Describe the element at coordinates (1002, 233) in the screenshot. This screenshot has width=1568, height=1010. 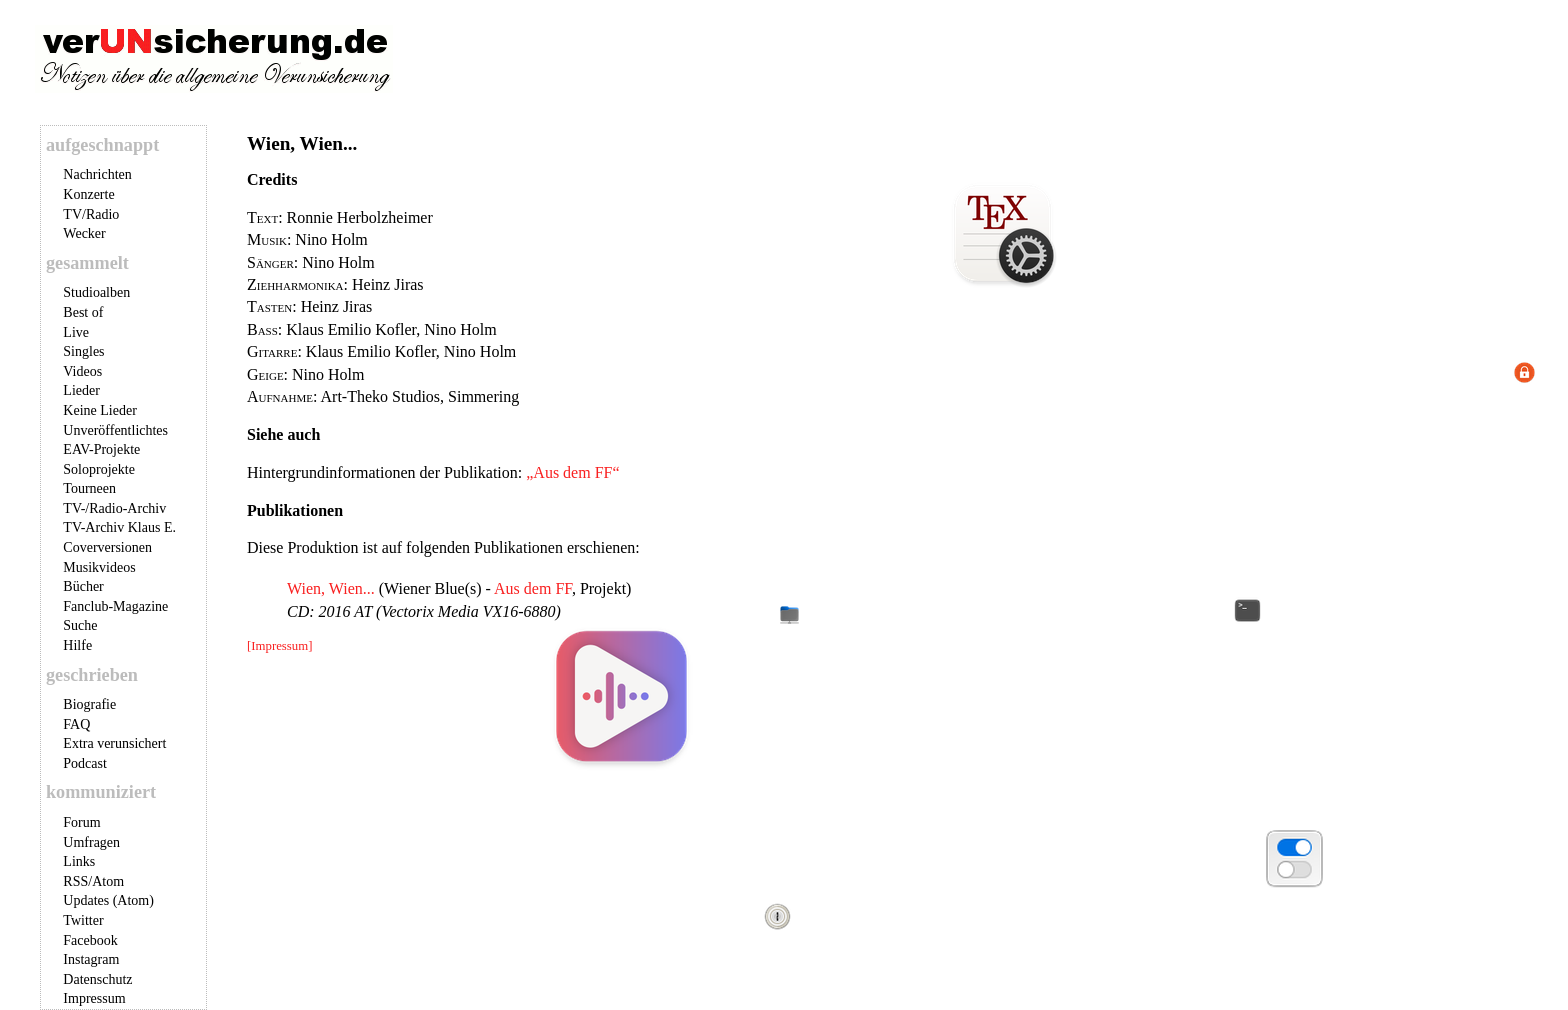
I see `open miktex console for managing tex distributions` at that location.